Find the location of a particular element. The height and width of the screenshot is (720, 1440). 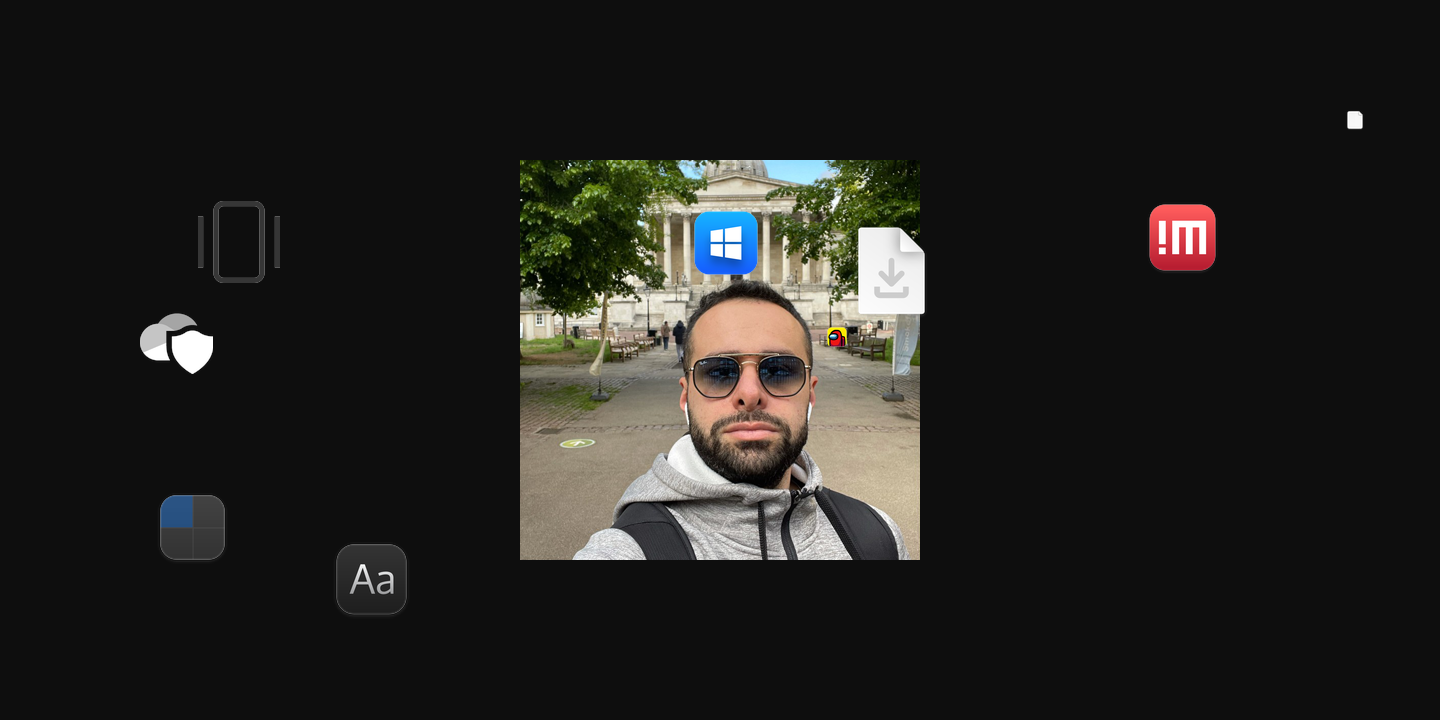

indicates an empty or zero-byte file is located at coordinates (1355, 120).